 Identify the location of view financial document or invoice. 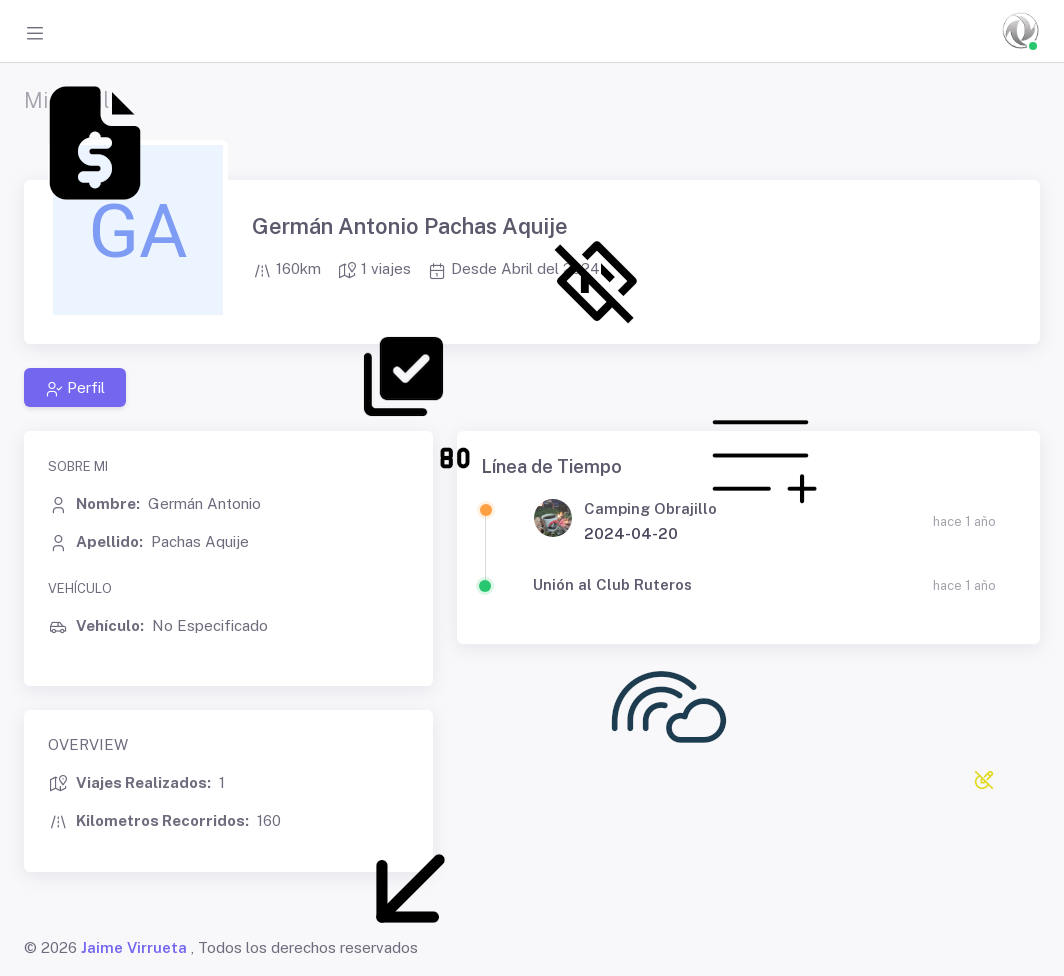
(95, 143).